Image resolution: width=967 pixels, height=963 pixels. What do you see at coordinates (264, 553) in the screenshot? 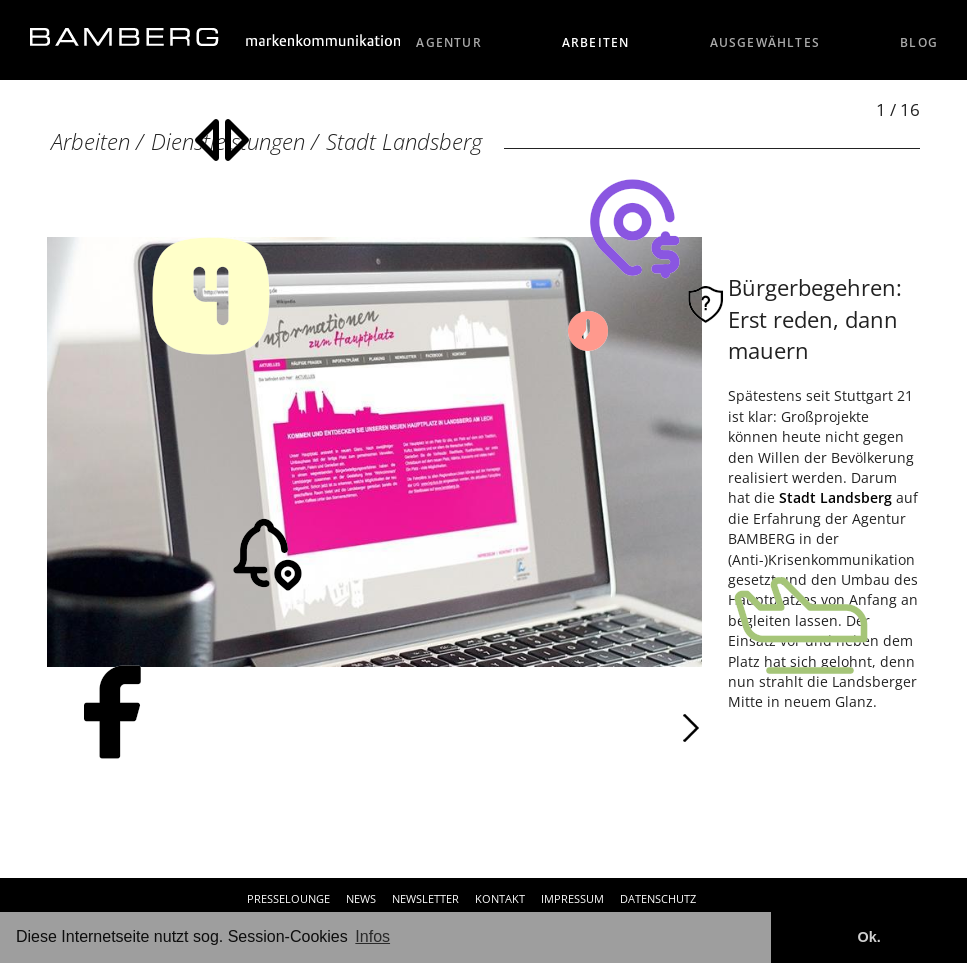
I see `pin a notification to keep it visible` at bounding box center [264, 553].